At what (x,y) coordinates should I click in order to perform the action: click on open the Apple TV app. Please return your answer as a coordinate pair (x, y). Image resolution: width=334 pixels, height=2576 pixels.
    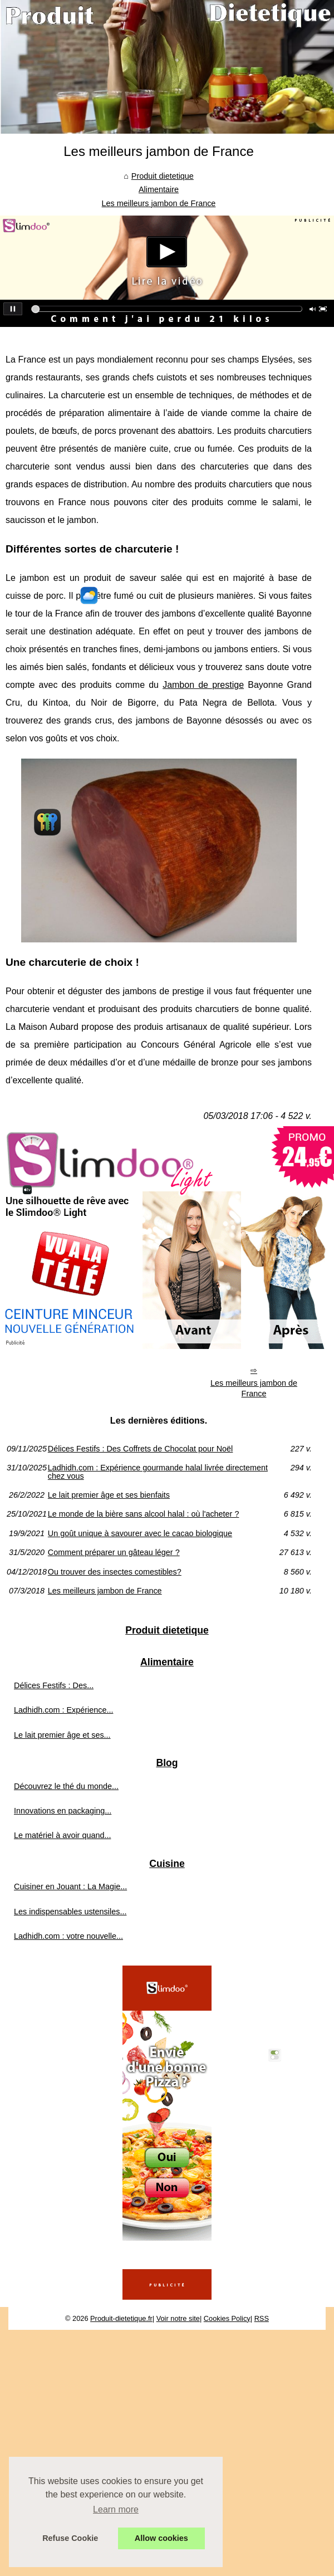
    Looking at the image, I should click on (27, 1190).